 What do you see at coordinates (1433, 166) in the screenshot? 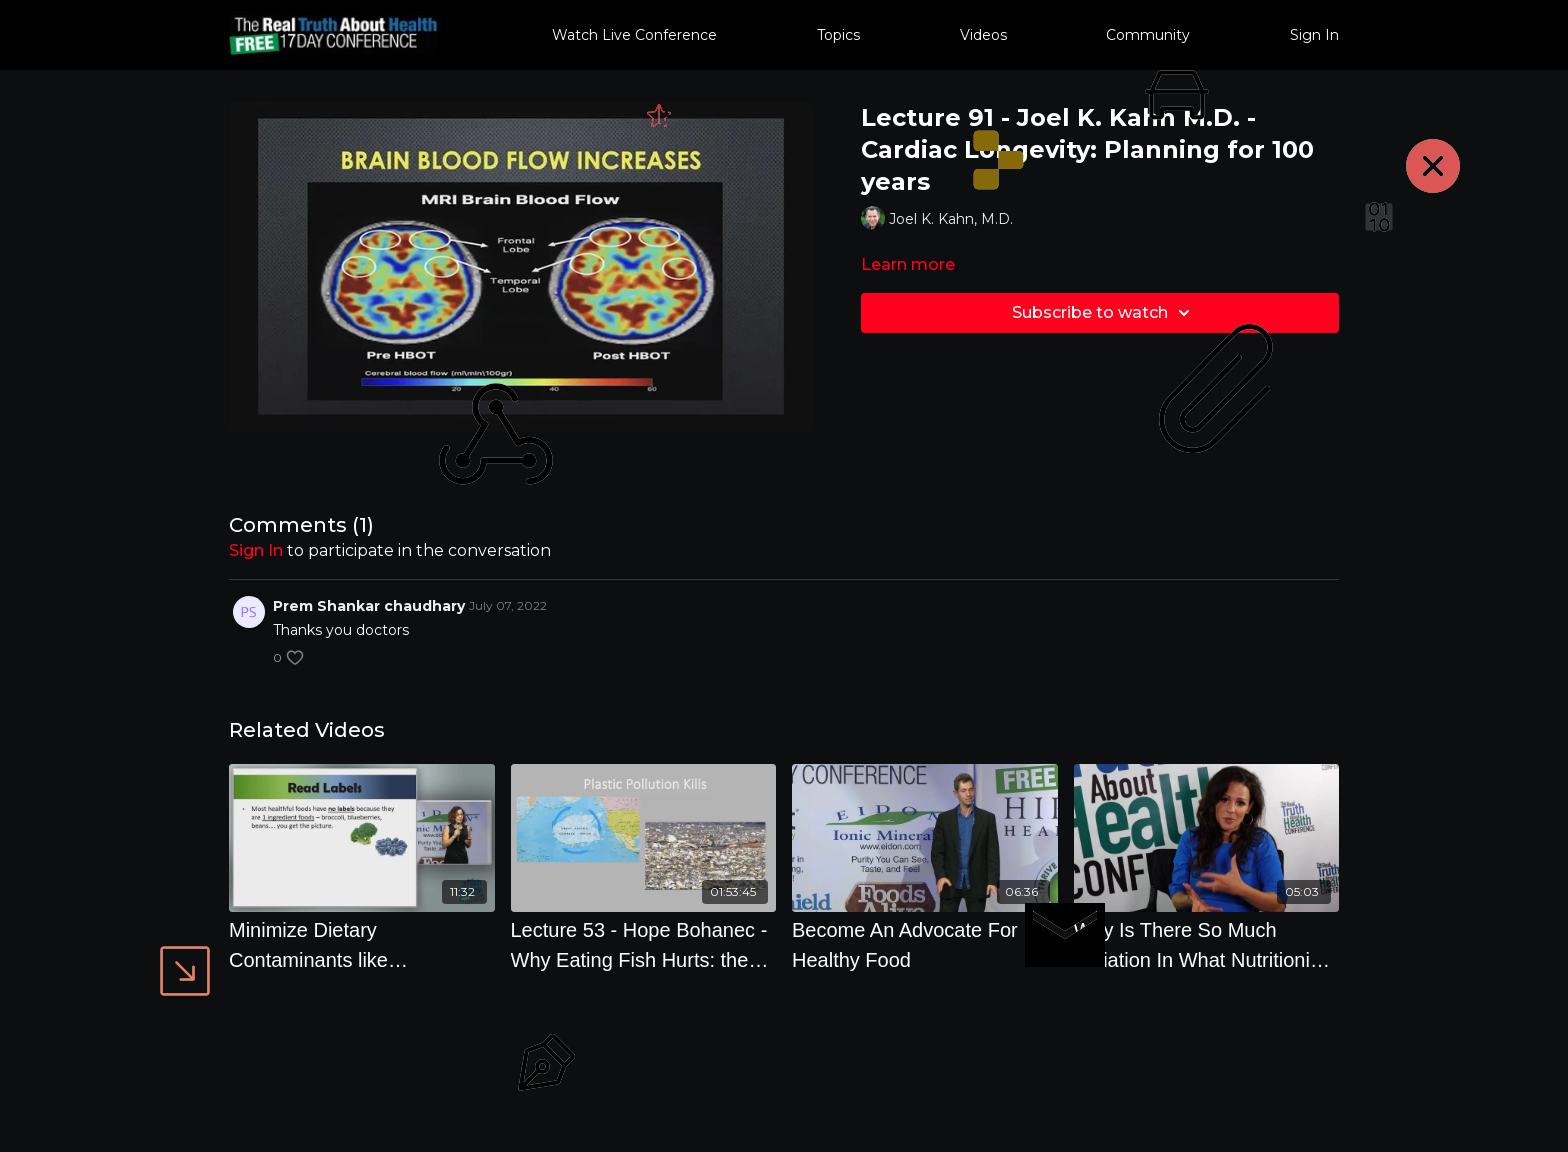
I see `close or dismiss a dialog` at bounding box center [1433, 166].